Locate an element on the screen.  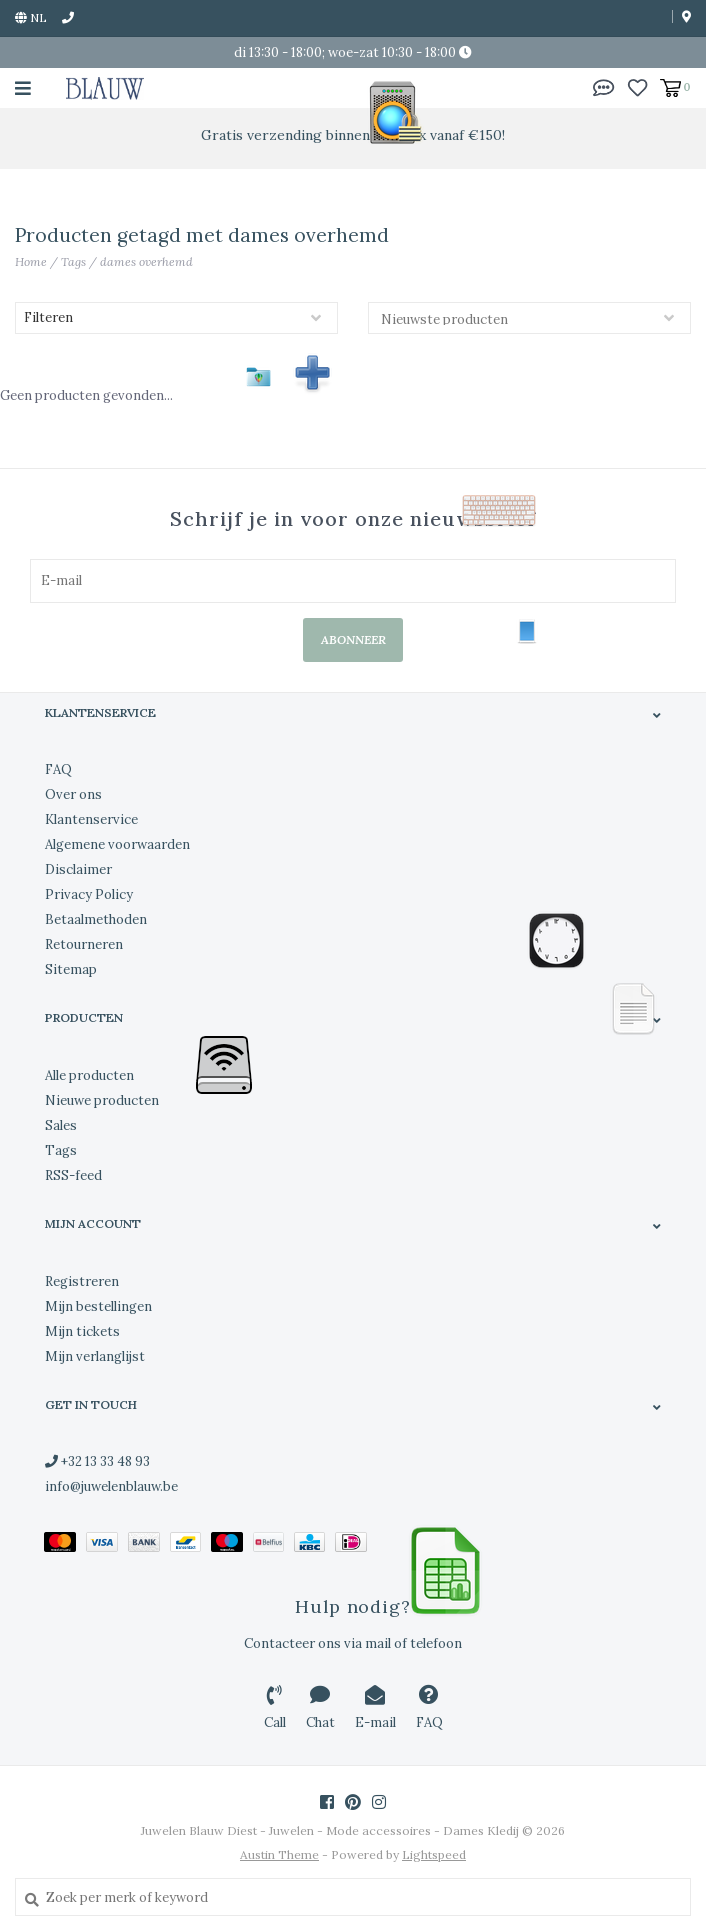
open a text file is located at coordinates (633, 1008).